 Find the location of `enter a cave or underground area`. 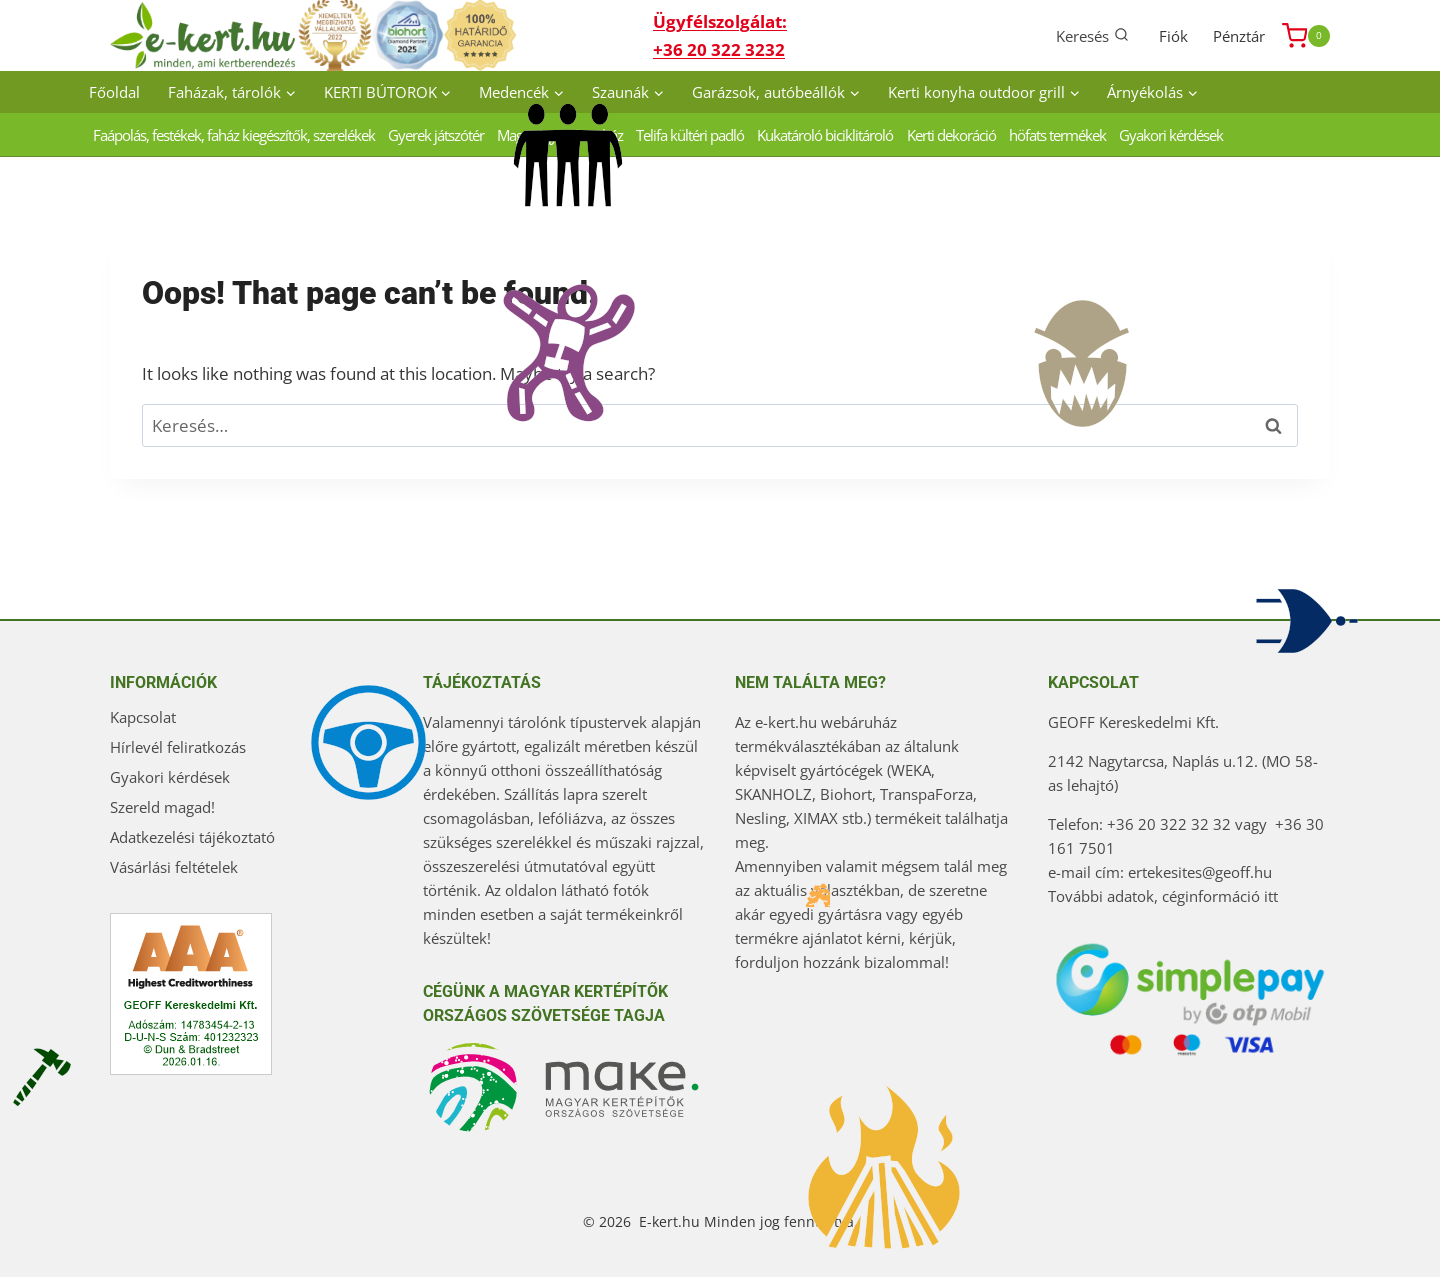

enter a cave or underground area is located at coordinates (818, 895).